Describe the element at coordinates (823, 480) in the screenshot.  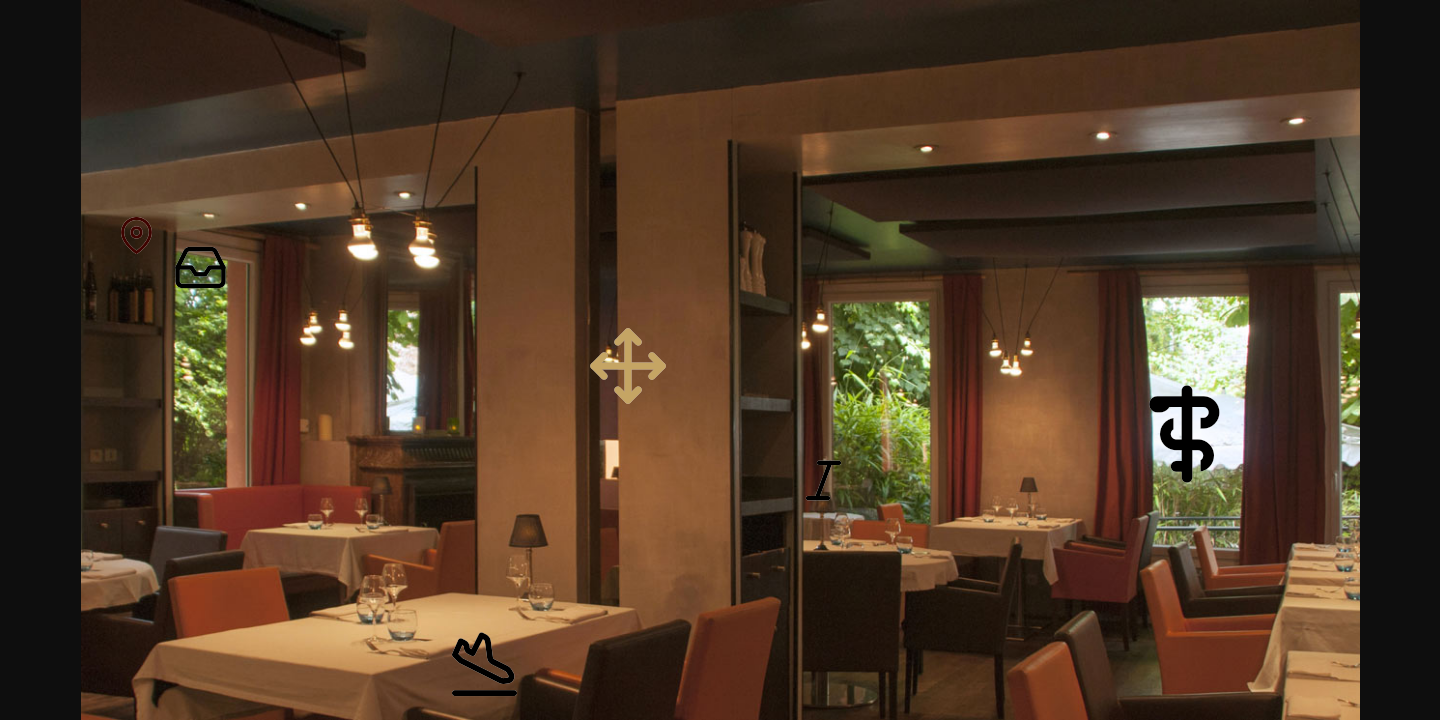
I see `apply italic formatting to selected text` at that location.